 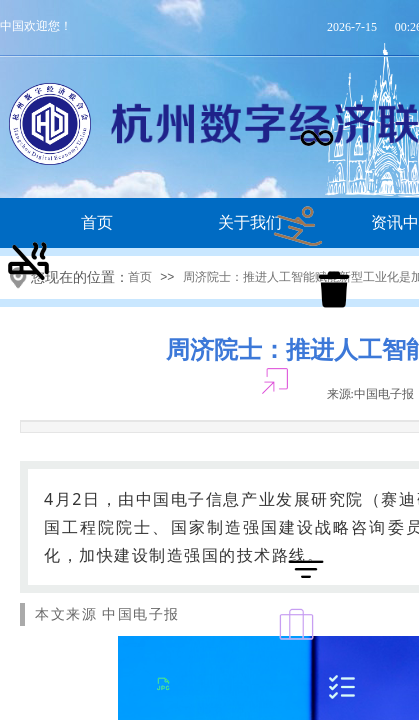 What do you see at coordinates (298, 227) in the screenshot?
I see `access skiing or winter sports activities` at bounding box center [298, 227].